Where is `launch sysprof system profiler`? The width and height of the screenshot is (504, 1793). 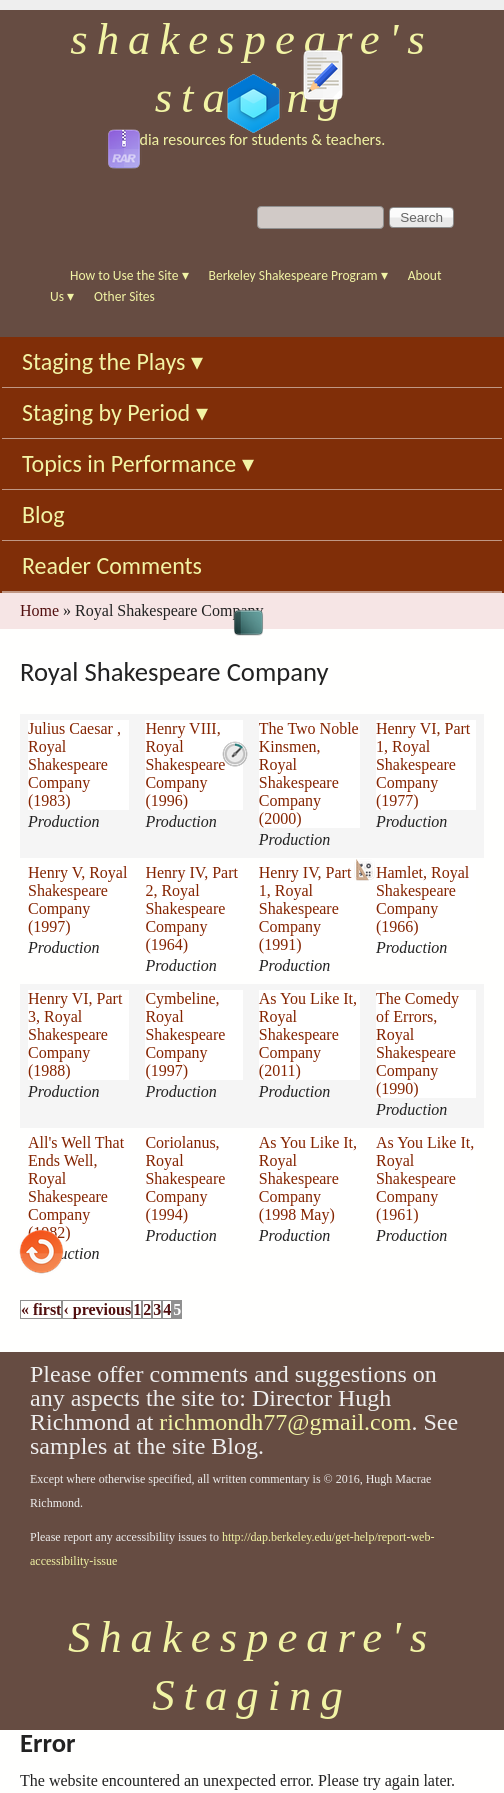 launch sysprof system profiler is located at coordinates (235, 754).